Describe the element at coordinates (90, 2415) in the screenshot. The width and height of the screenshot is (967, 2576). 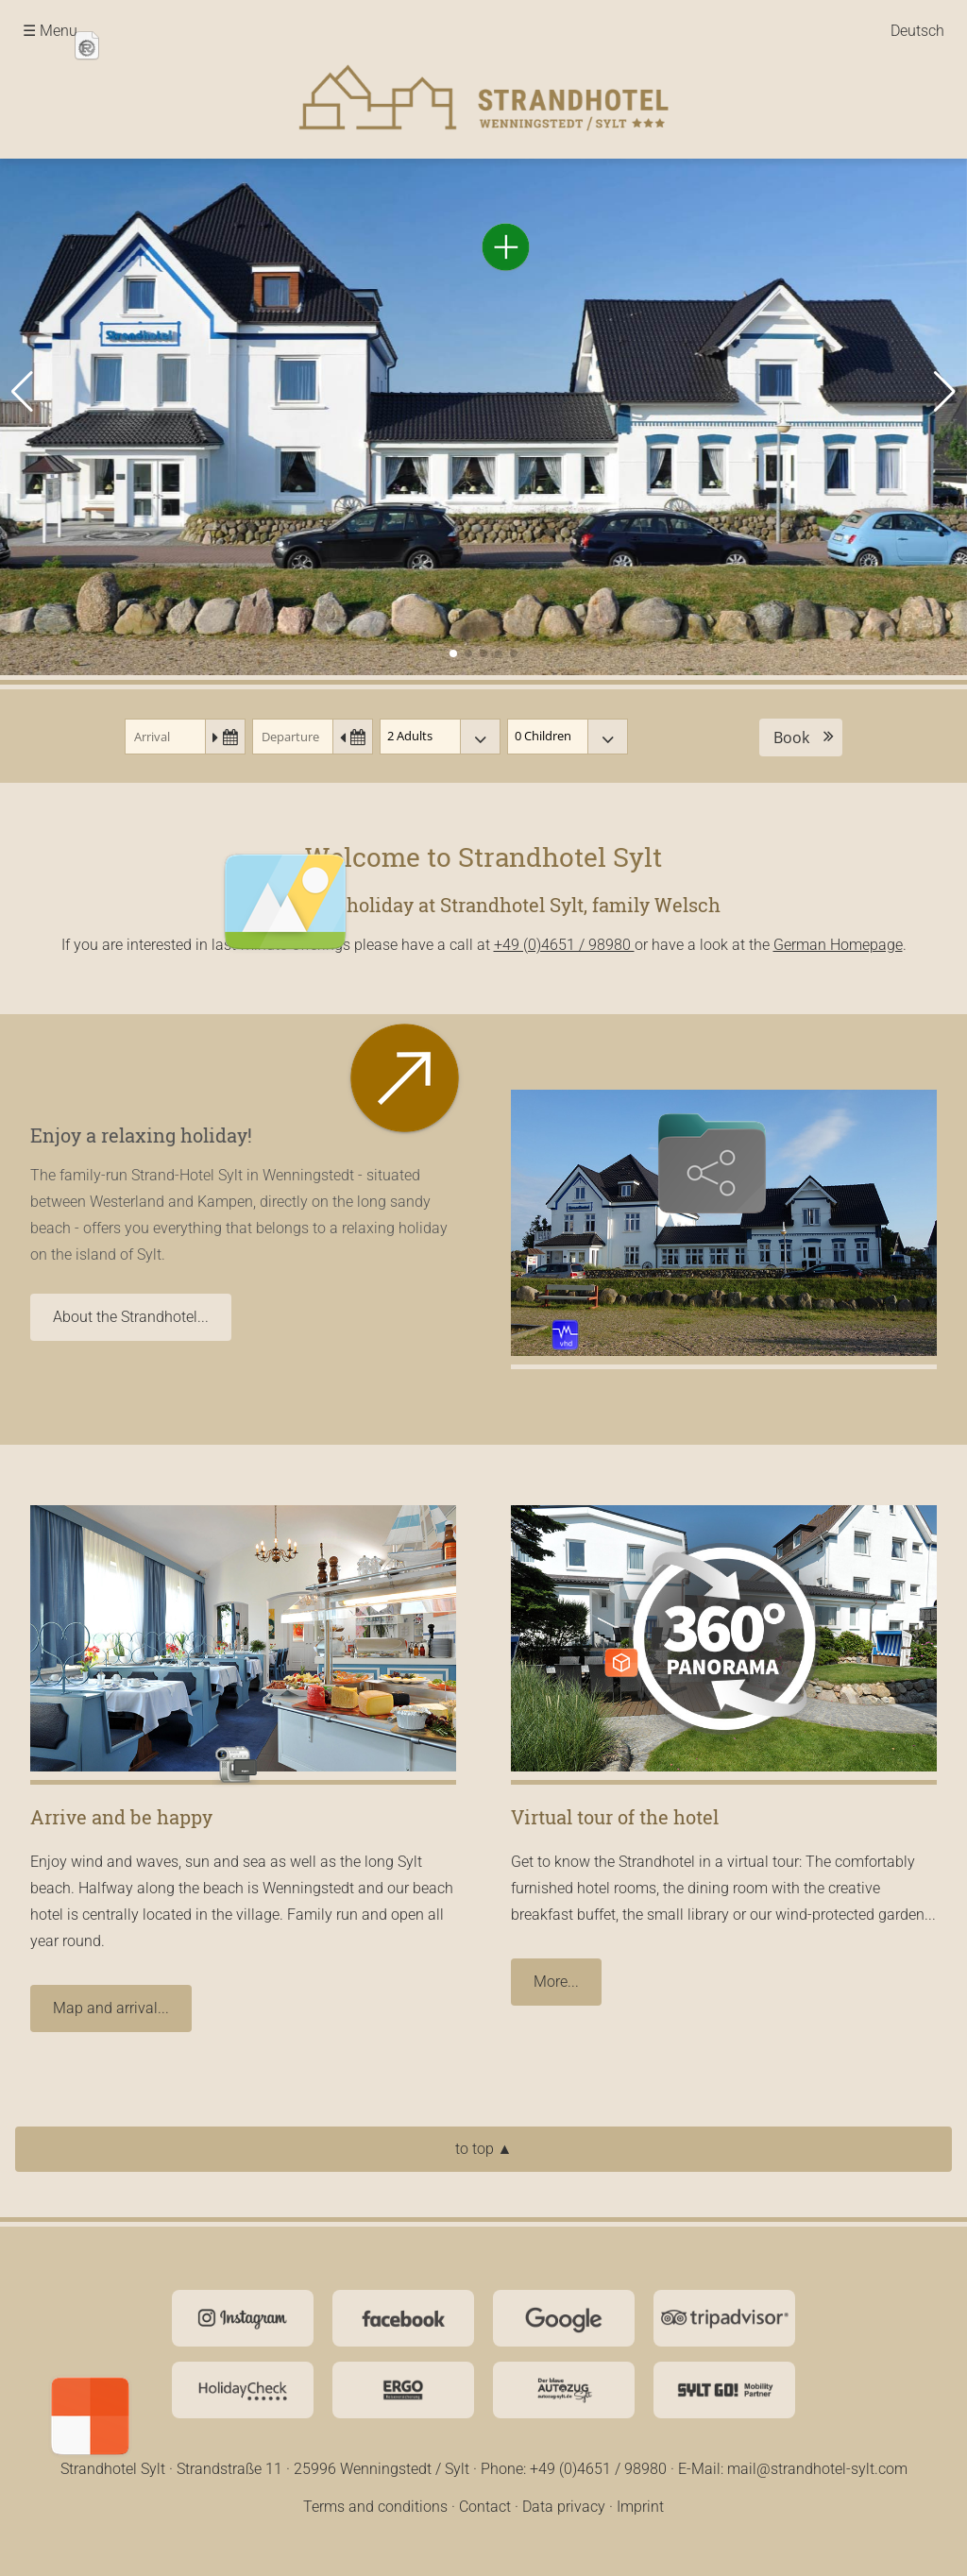
I see `switch to the bottom-left workspace` at that location.